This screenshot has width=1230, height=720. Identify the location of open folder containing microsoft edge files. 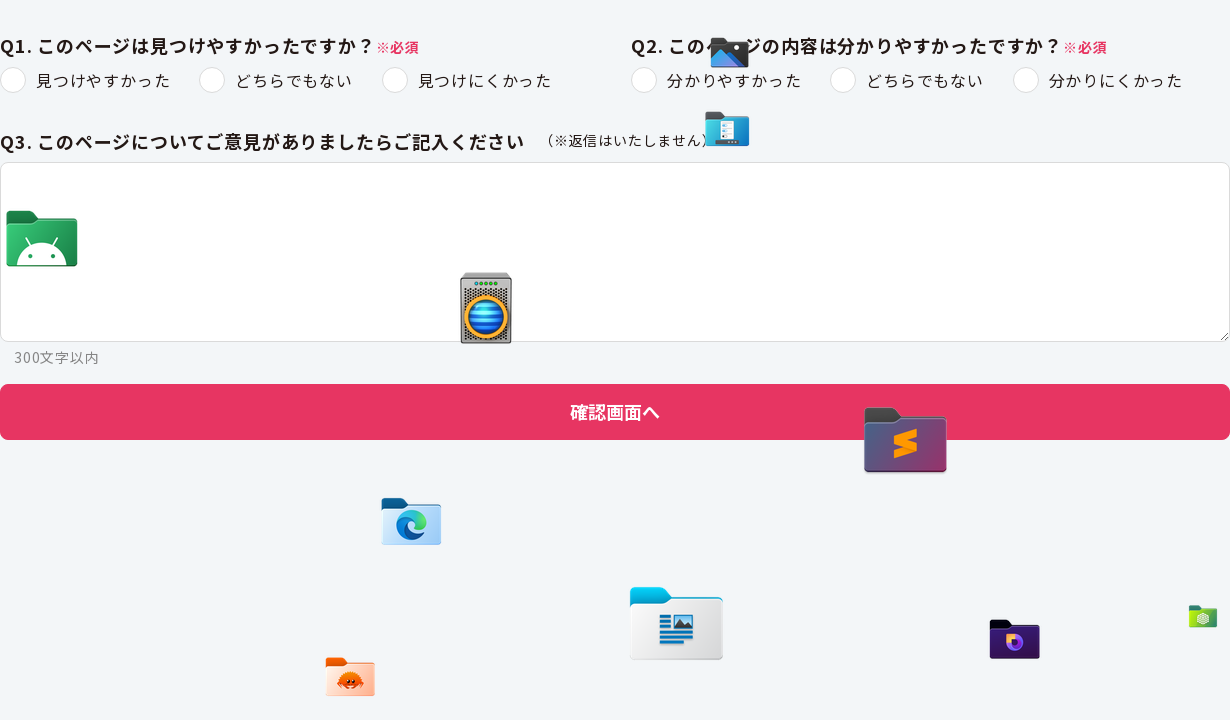
(411, 523).